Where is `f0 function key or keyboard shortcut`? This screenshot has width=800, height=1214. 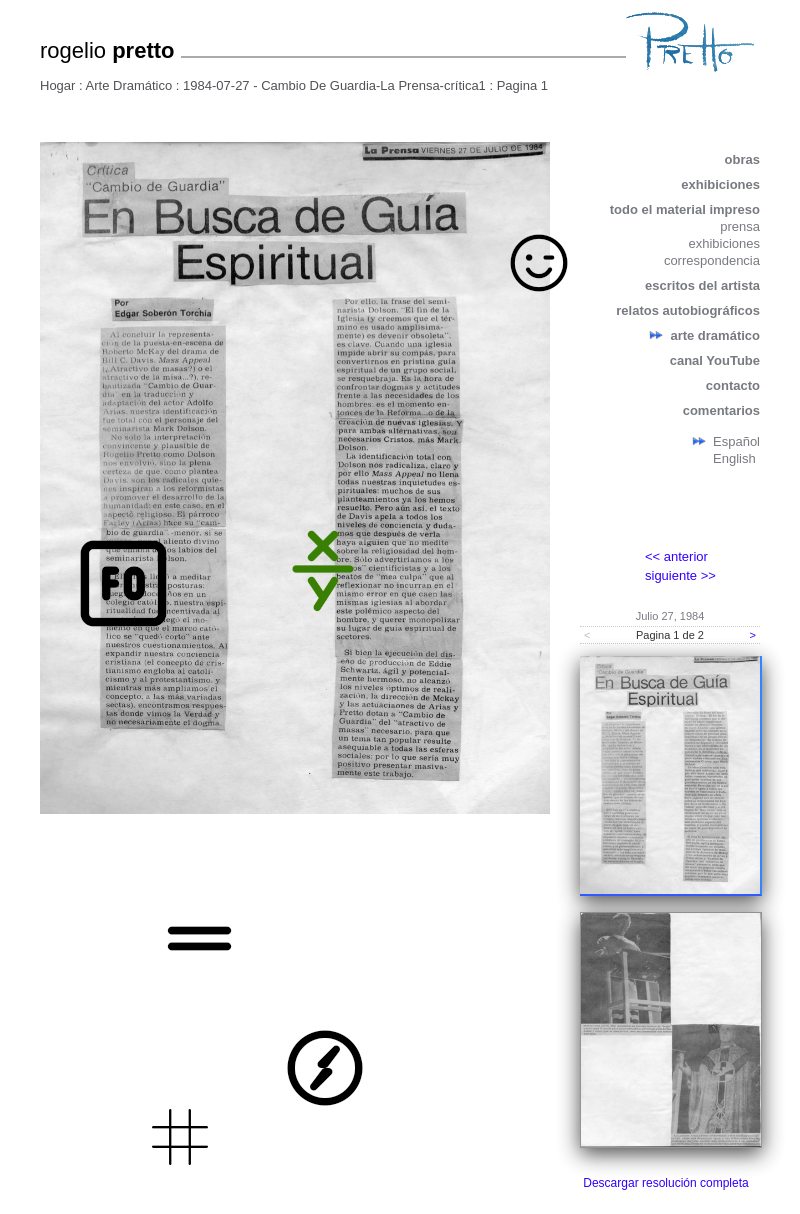
f0 function key or keyboard shortcut is located at coordinates (123, 583).